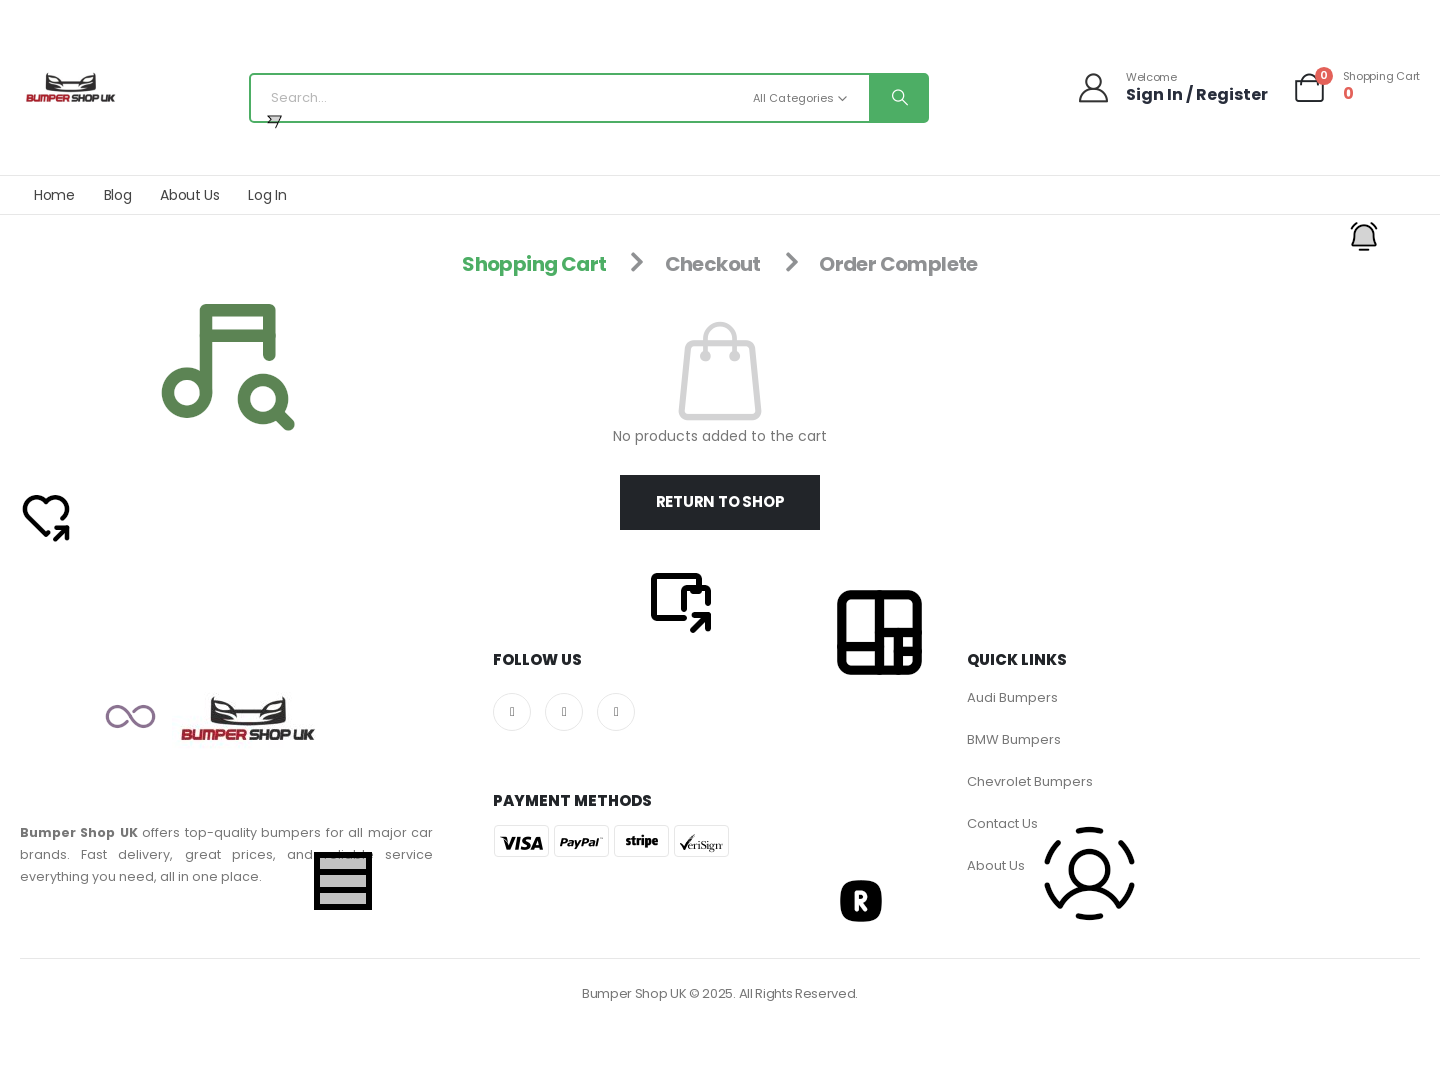  Describe the element at coordinates (681, 600) in the screenshot. I see `share content across devices` at that location.